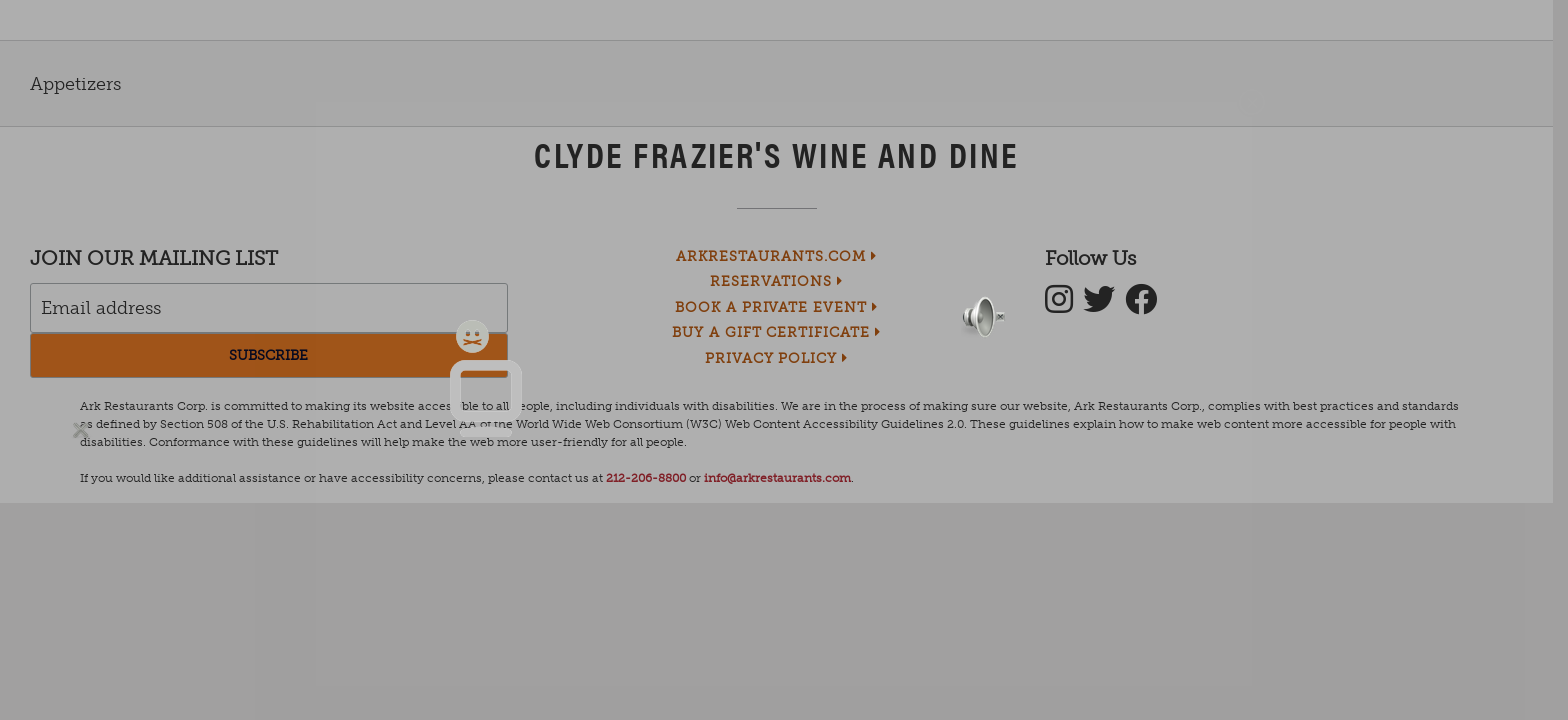  Describe the element at coordinates (80, 430) in the screenshot. I see `close the current window` at that location.